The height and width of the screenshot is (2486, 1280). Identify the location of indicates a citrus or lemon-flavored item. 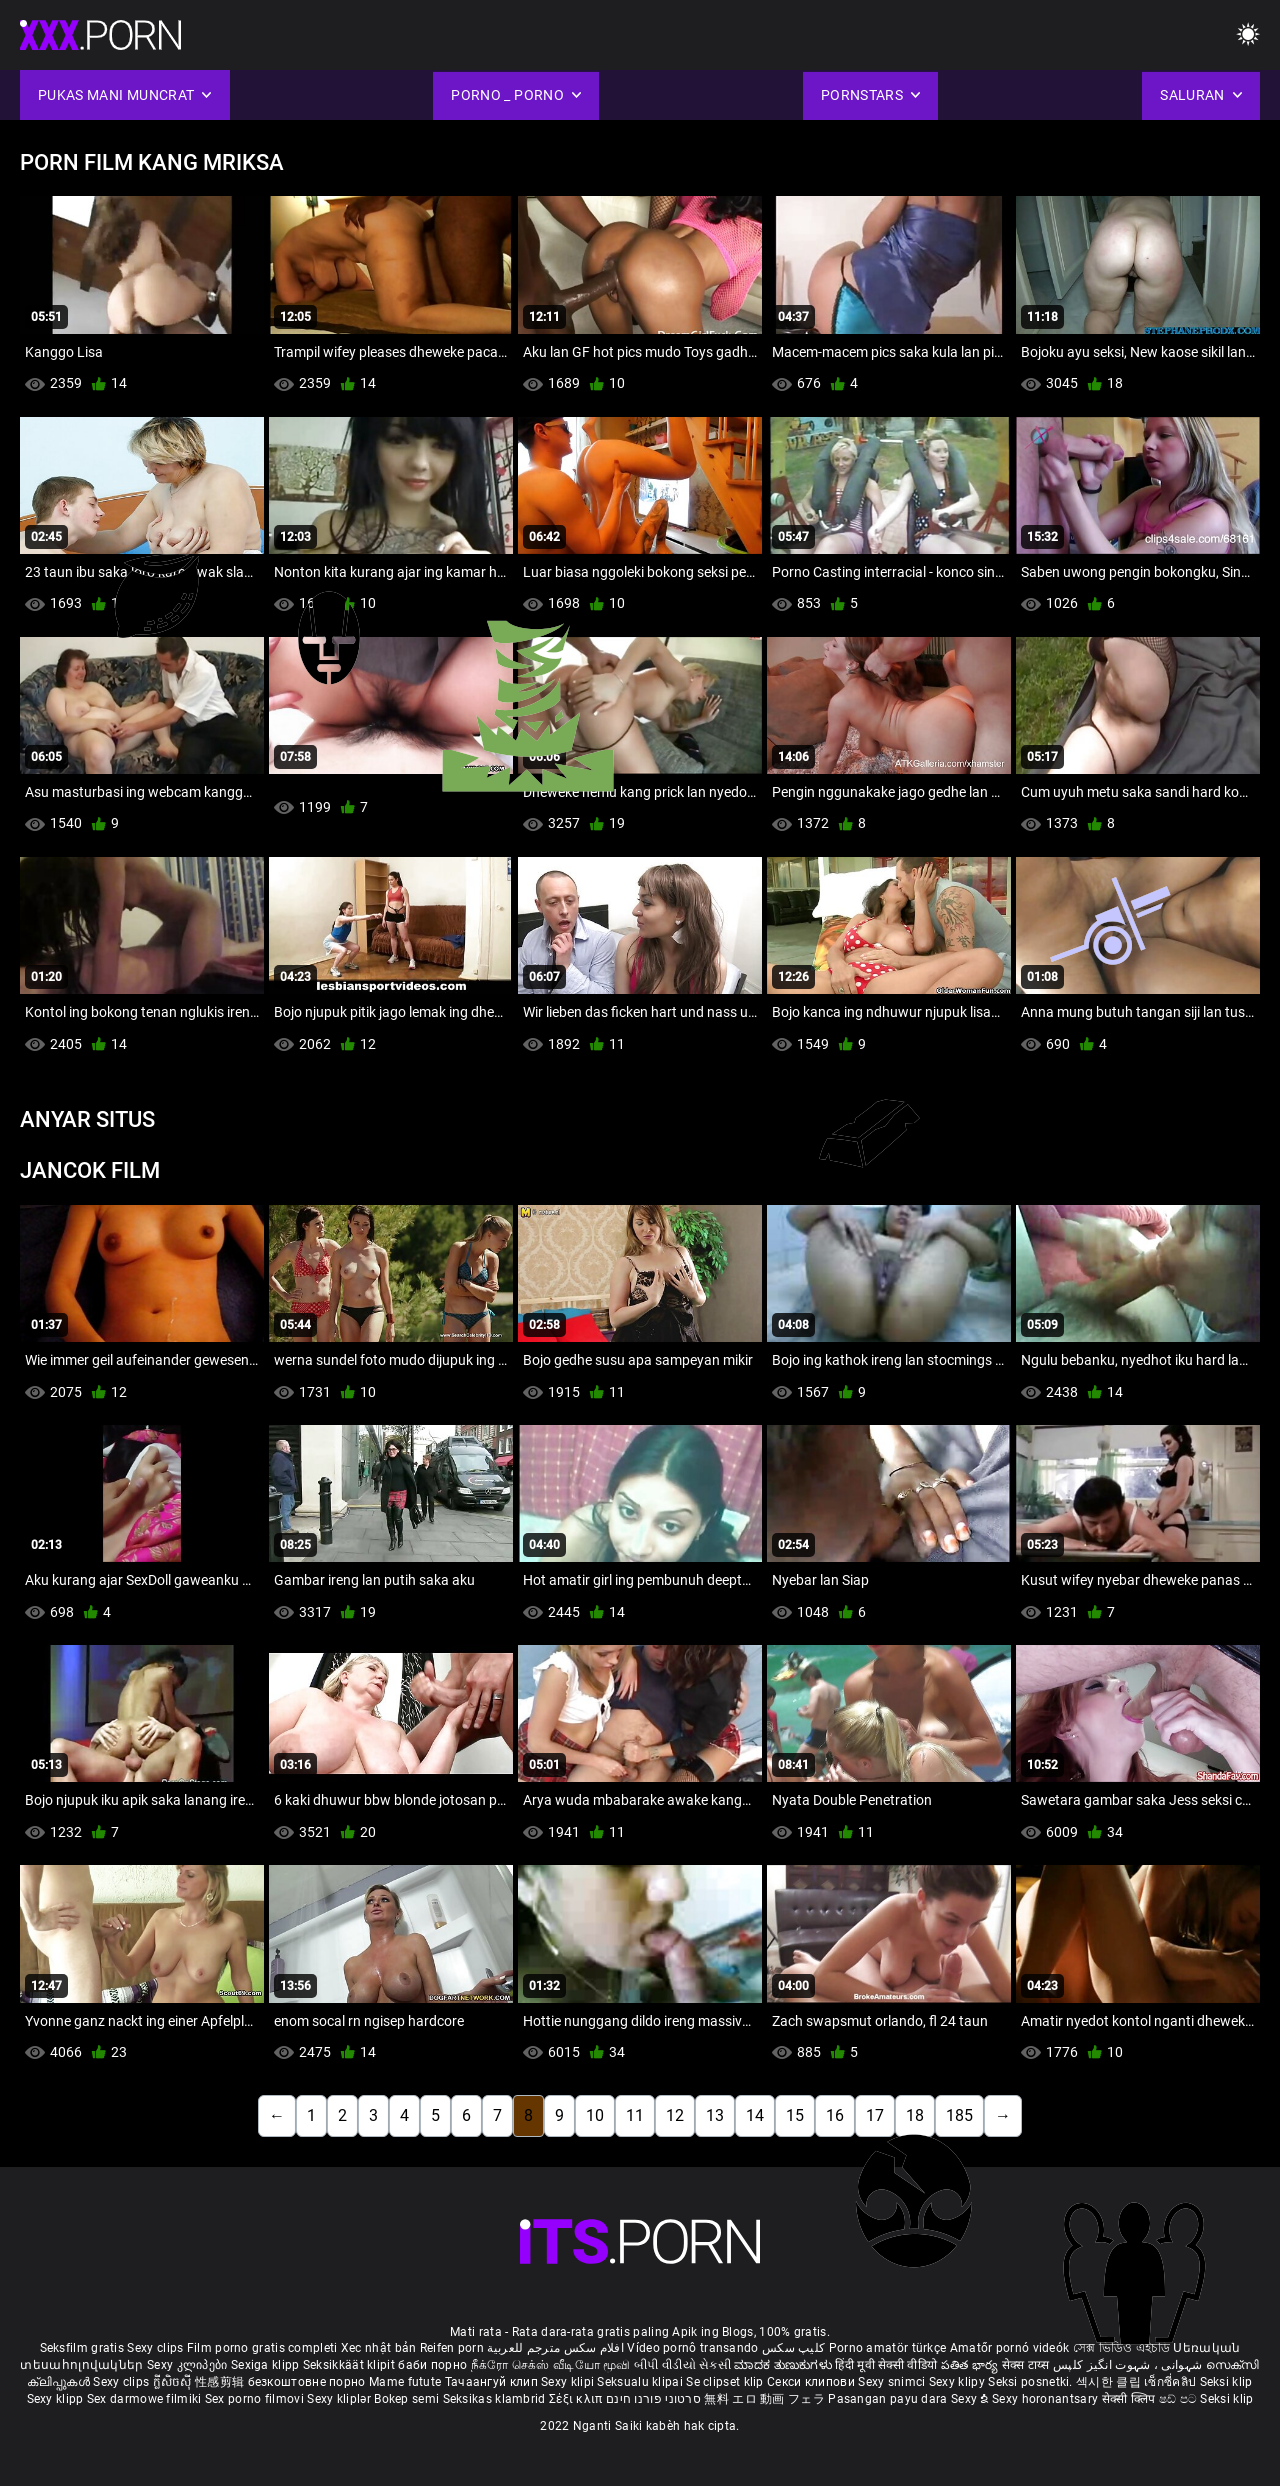
(157, 596).